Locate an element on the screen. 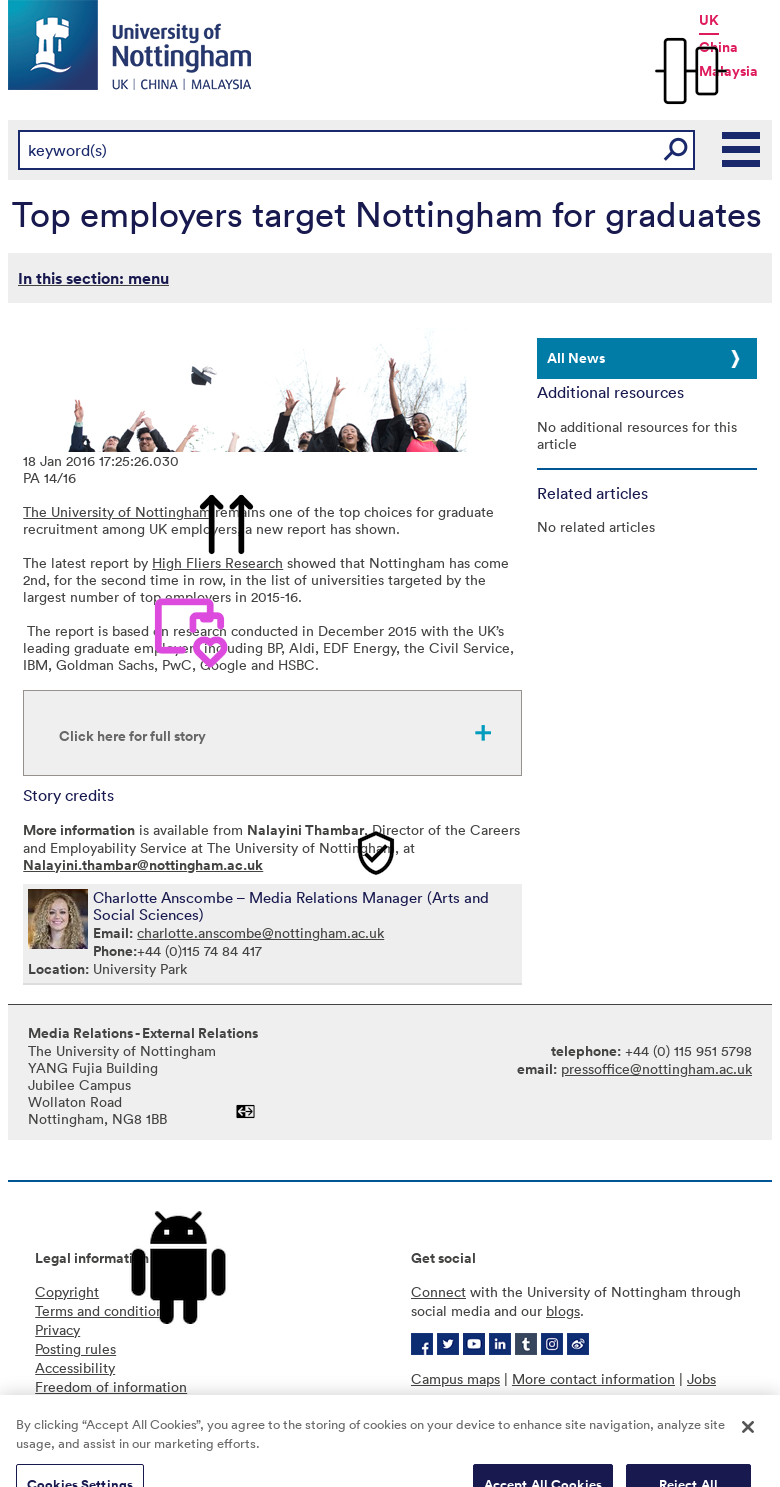 The width and height of the screenshot is (780, 1487). sort items in ascending order is located at coordinates (226, 524).